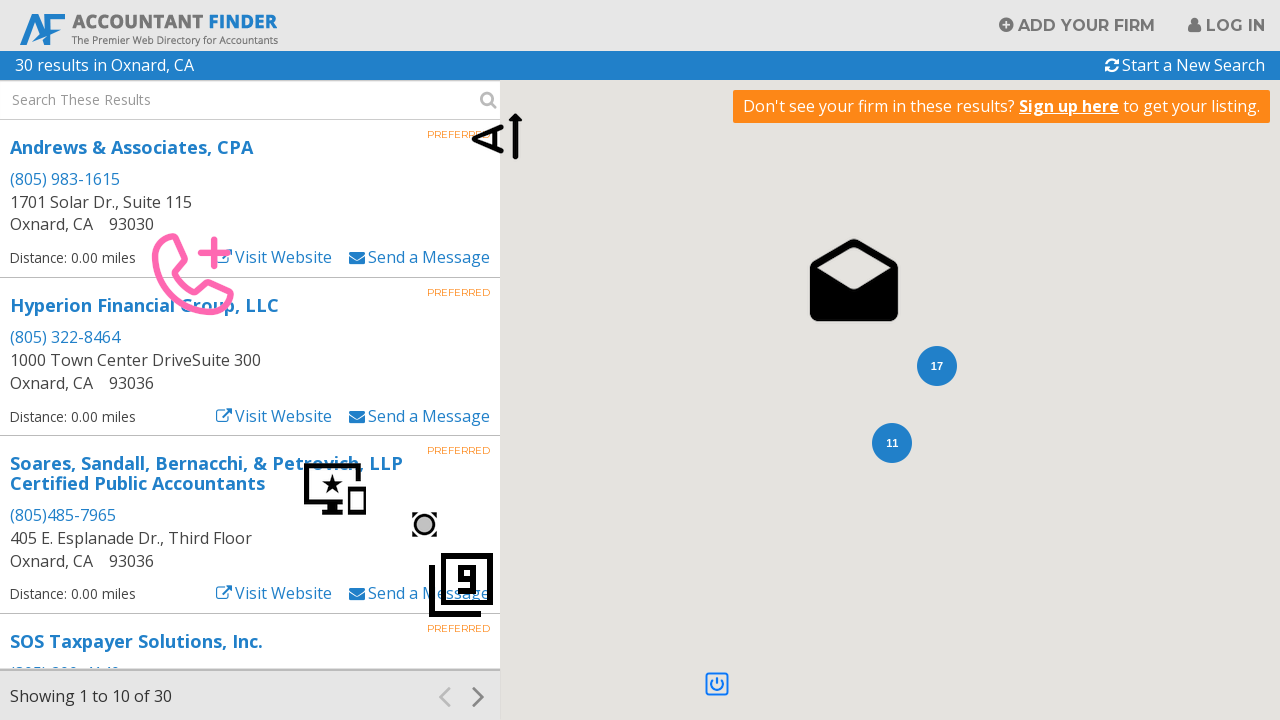 The image size is (1280, 720). I want to click on rotate text orientation upward, so click(498, 136).